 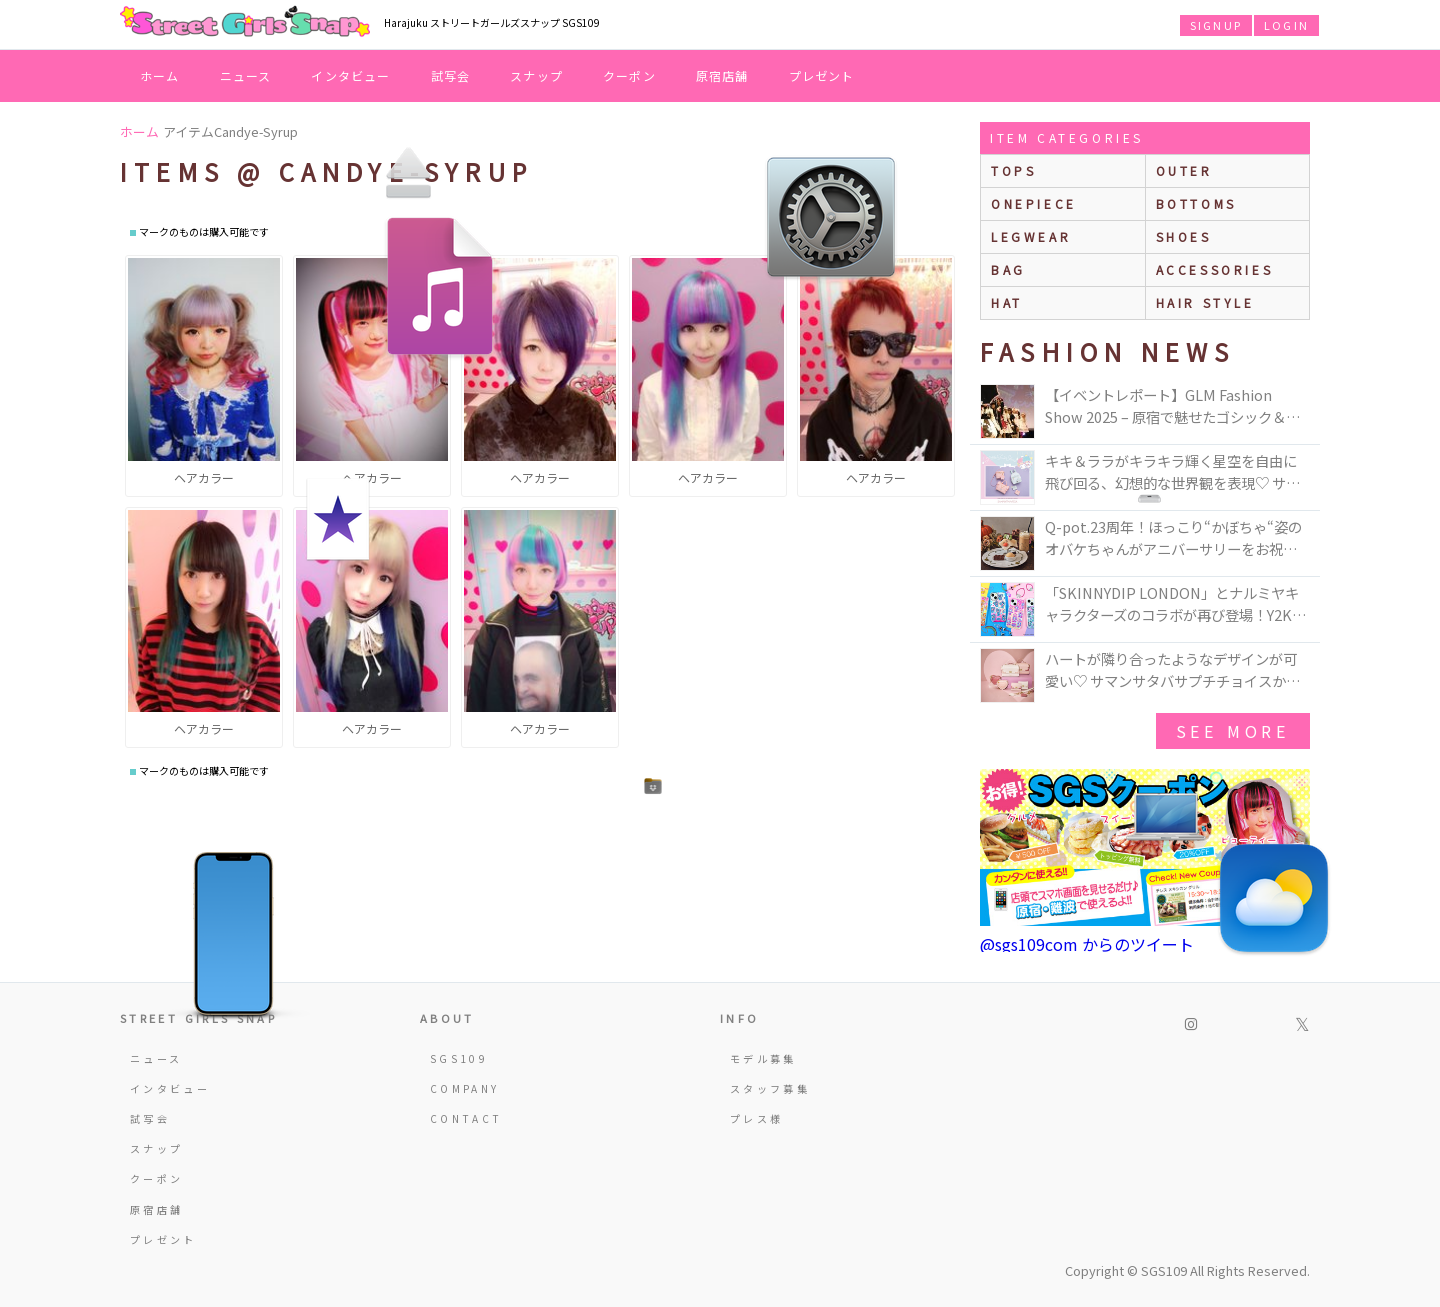 What do you see at coordinates (291, 12) in the screenshot?
I see `connect beats wireless earbuds` at bounding box center [291, 12].